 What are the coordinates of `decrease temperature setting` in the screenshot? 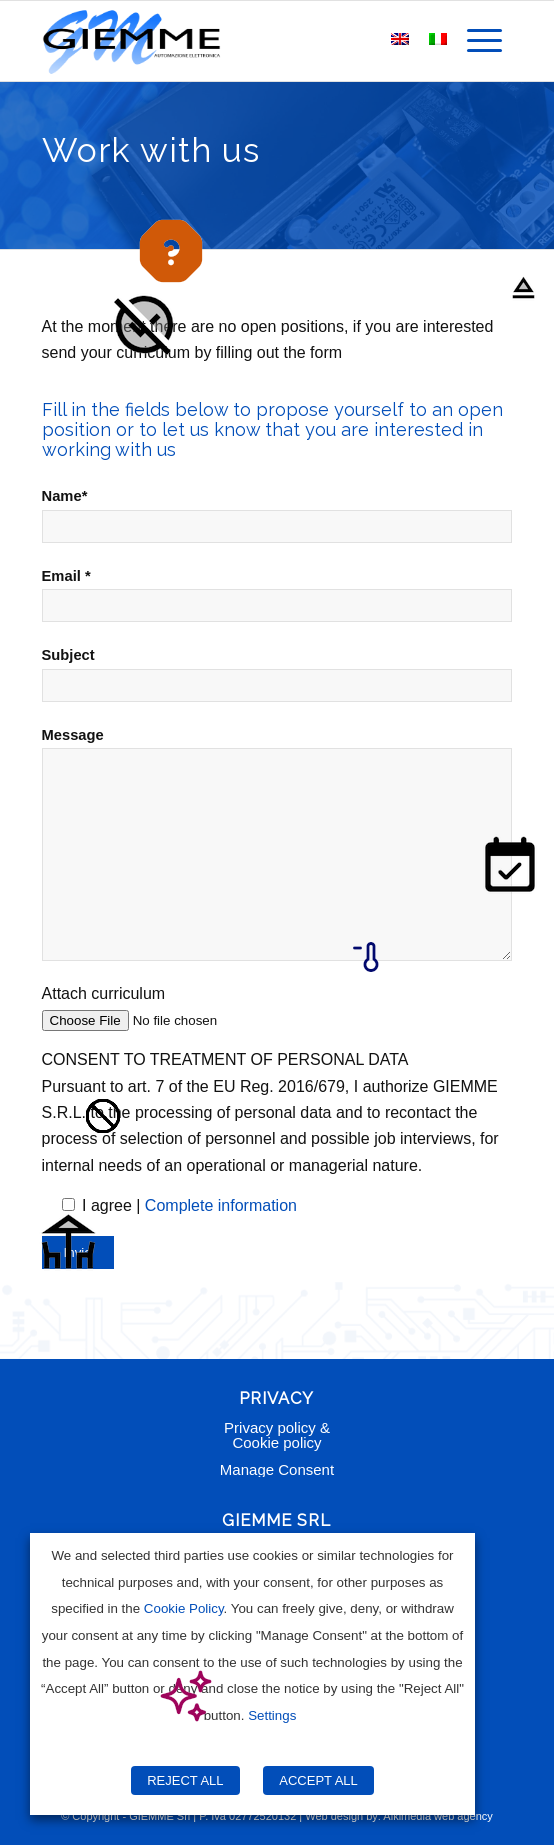 It's located at (368, 957).